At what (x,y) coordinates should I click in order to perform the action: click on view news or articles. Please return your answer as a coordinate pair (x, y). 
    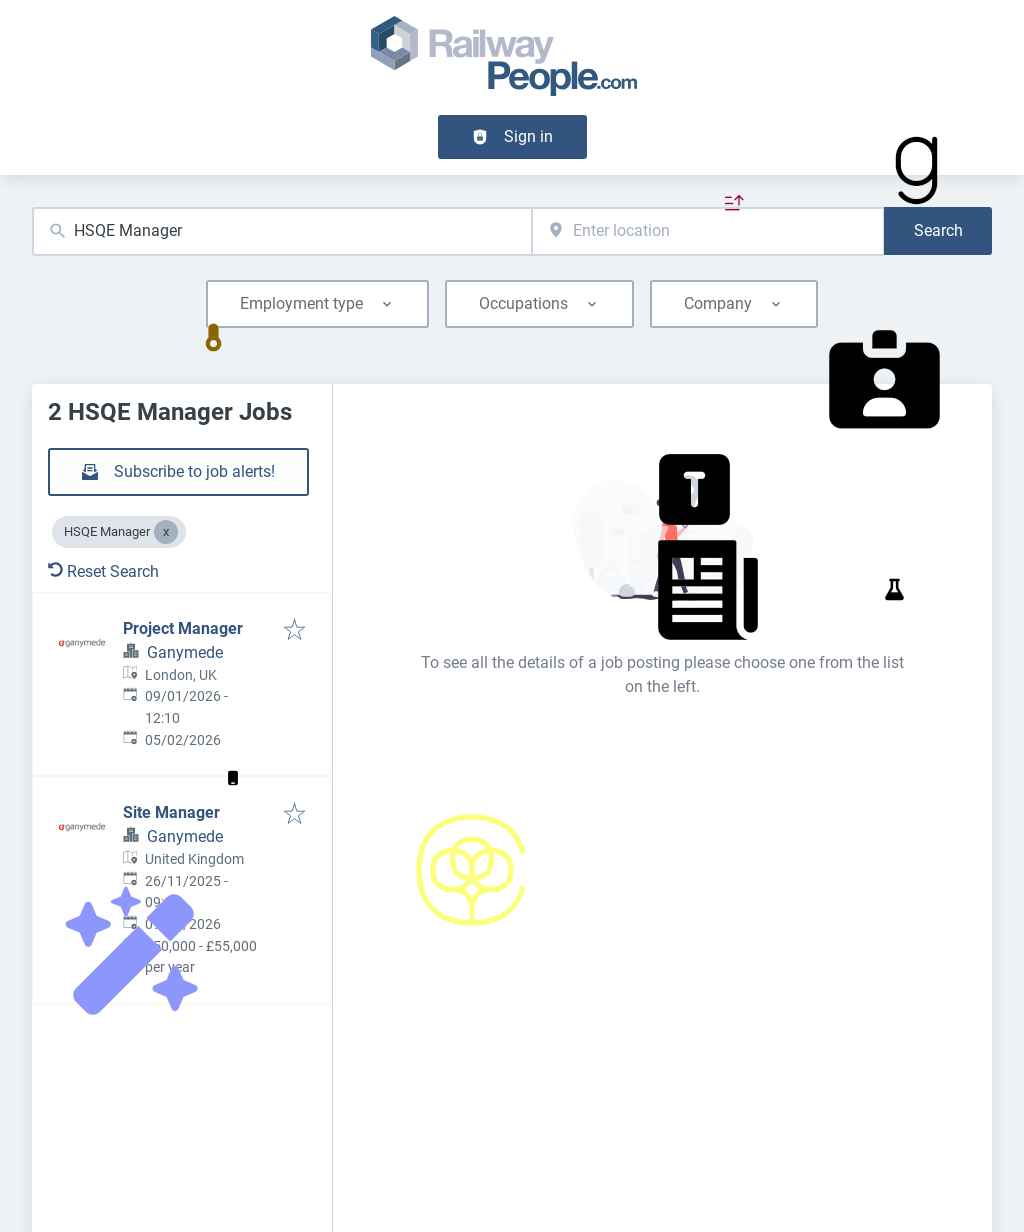
    Looking at the image, I should click on (708, 590).